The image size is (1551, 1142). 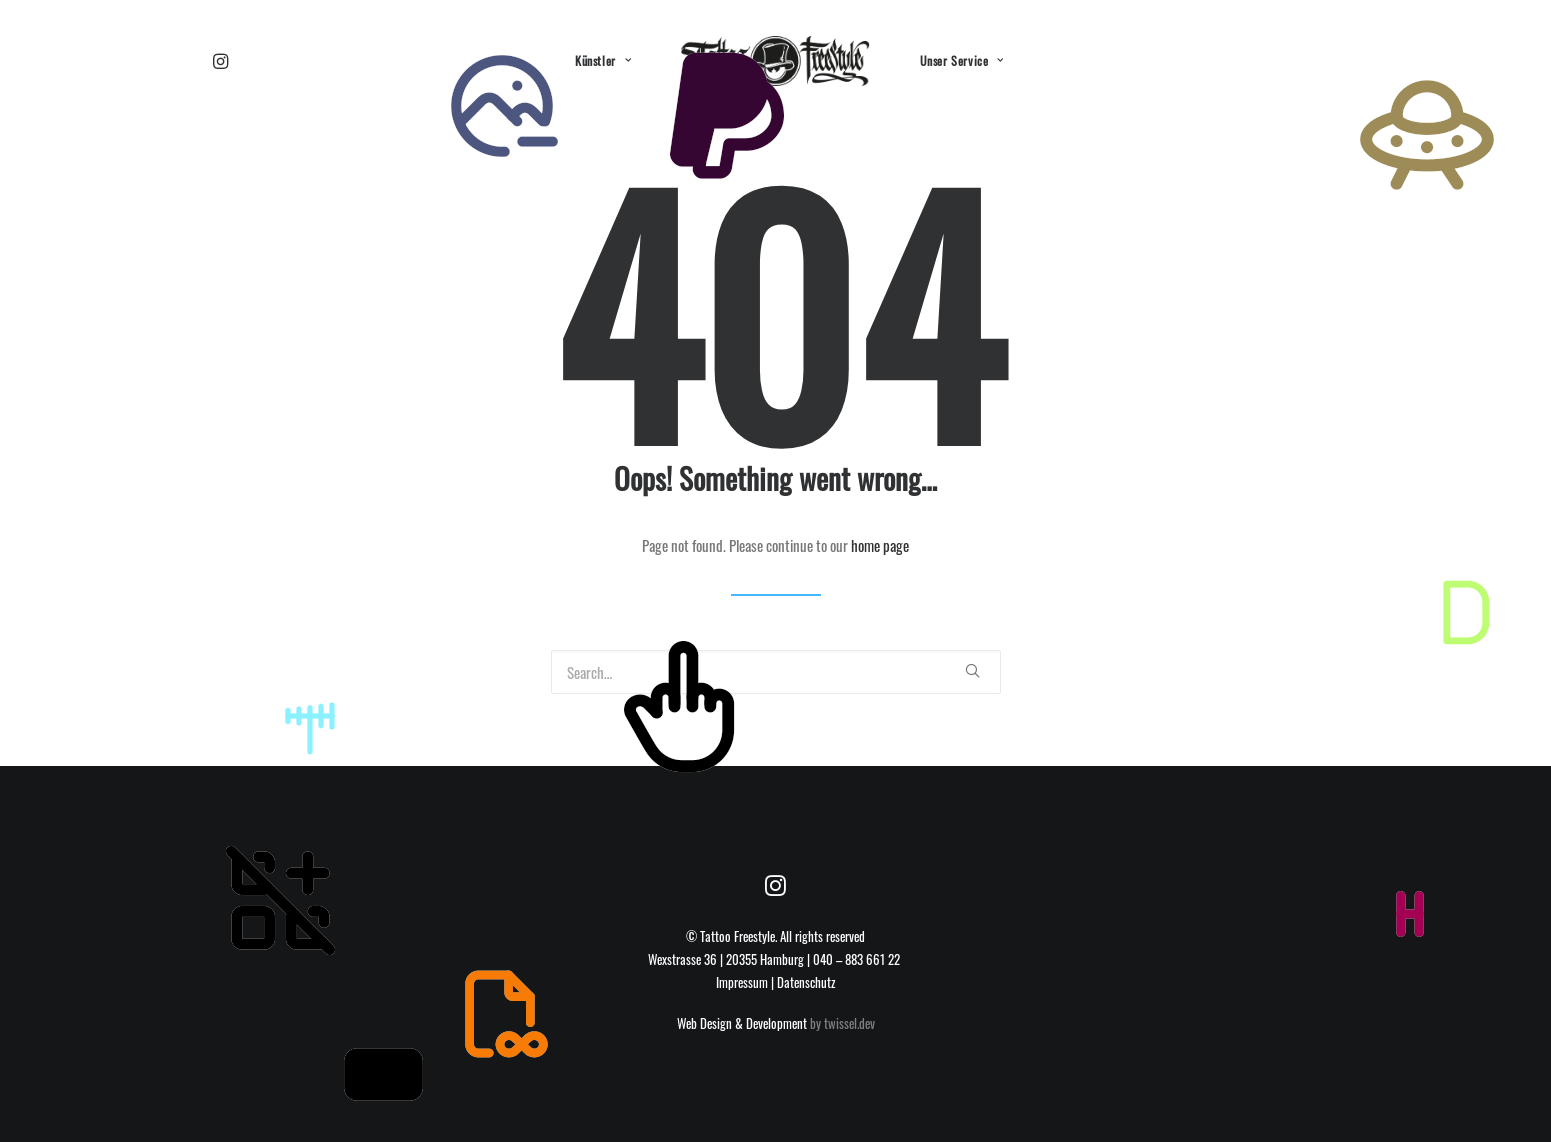 What do you see at coordinates (502, 106) in the screenshot?
I see `remove a photo from your collection` at bounding box center [502, 106].